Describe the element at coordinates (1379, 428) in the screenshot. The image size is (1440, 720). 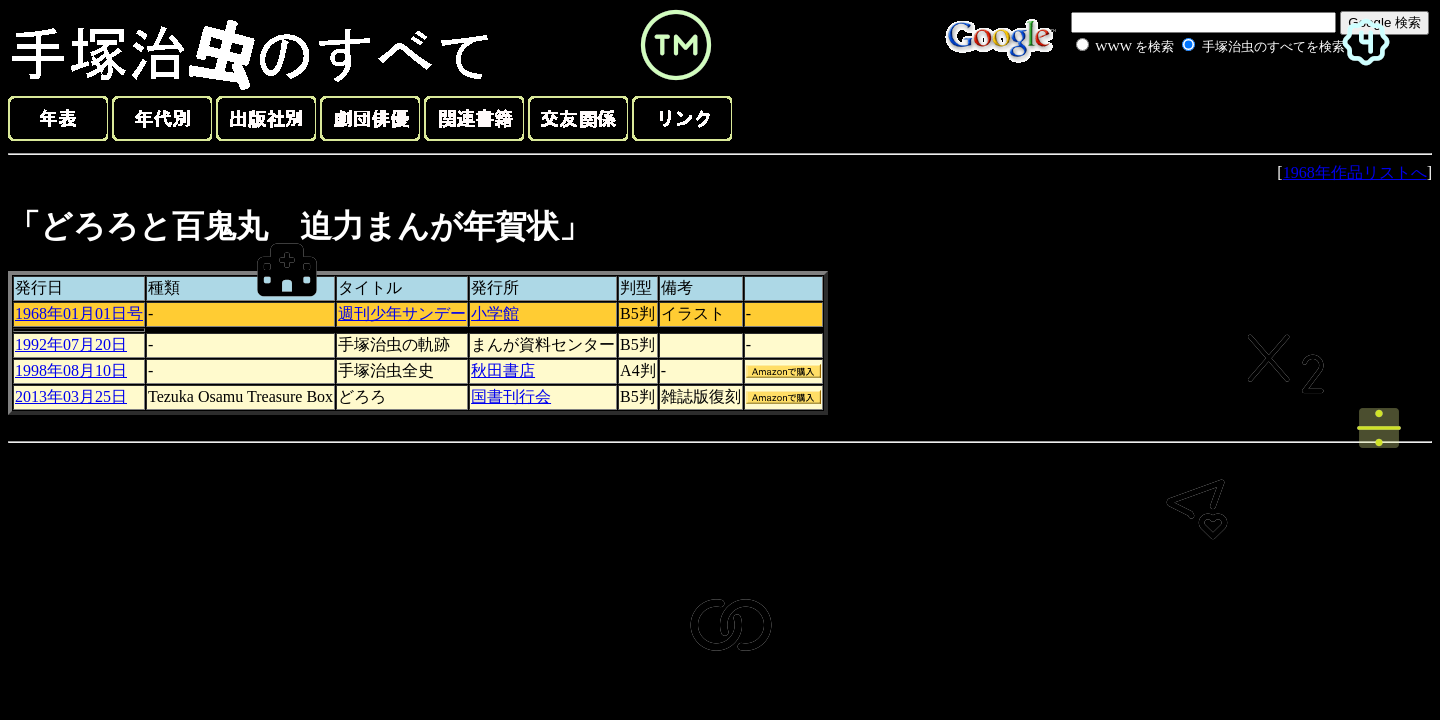
I see `perform division calculation` at that location.